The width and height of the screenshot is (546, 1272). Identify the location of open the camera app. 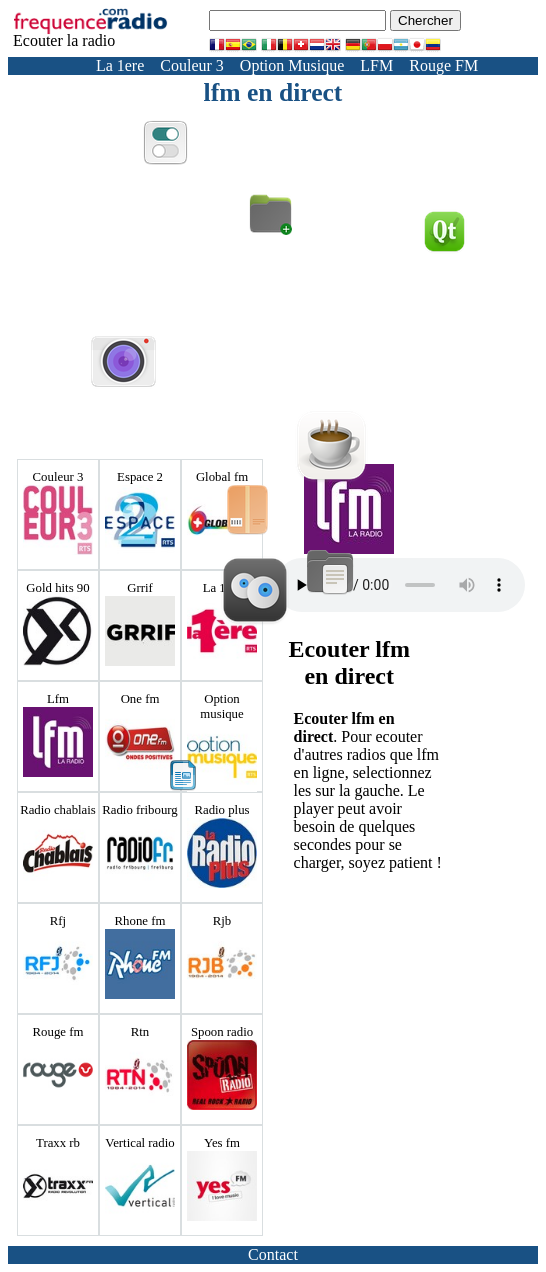
(123, 361).